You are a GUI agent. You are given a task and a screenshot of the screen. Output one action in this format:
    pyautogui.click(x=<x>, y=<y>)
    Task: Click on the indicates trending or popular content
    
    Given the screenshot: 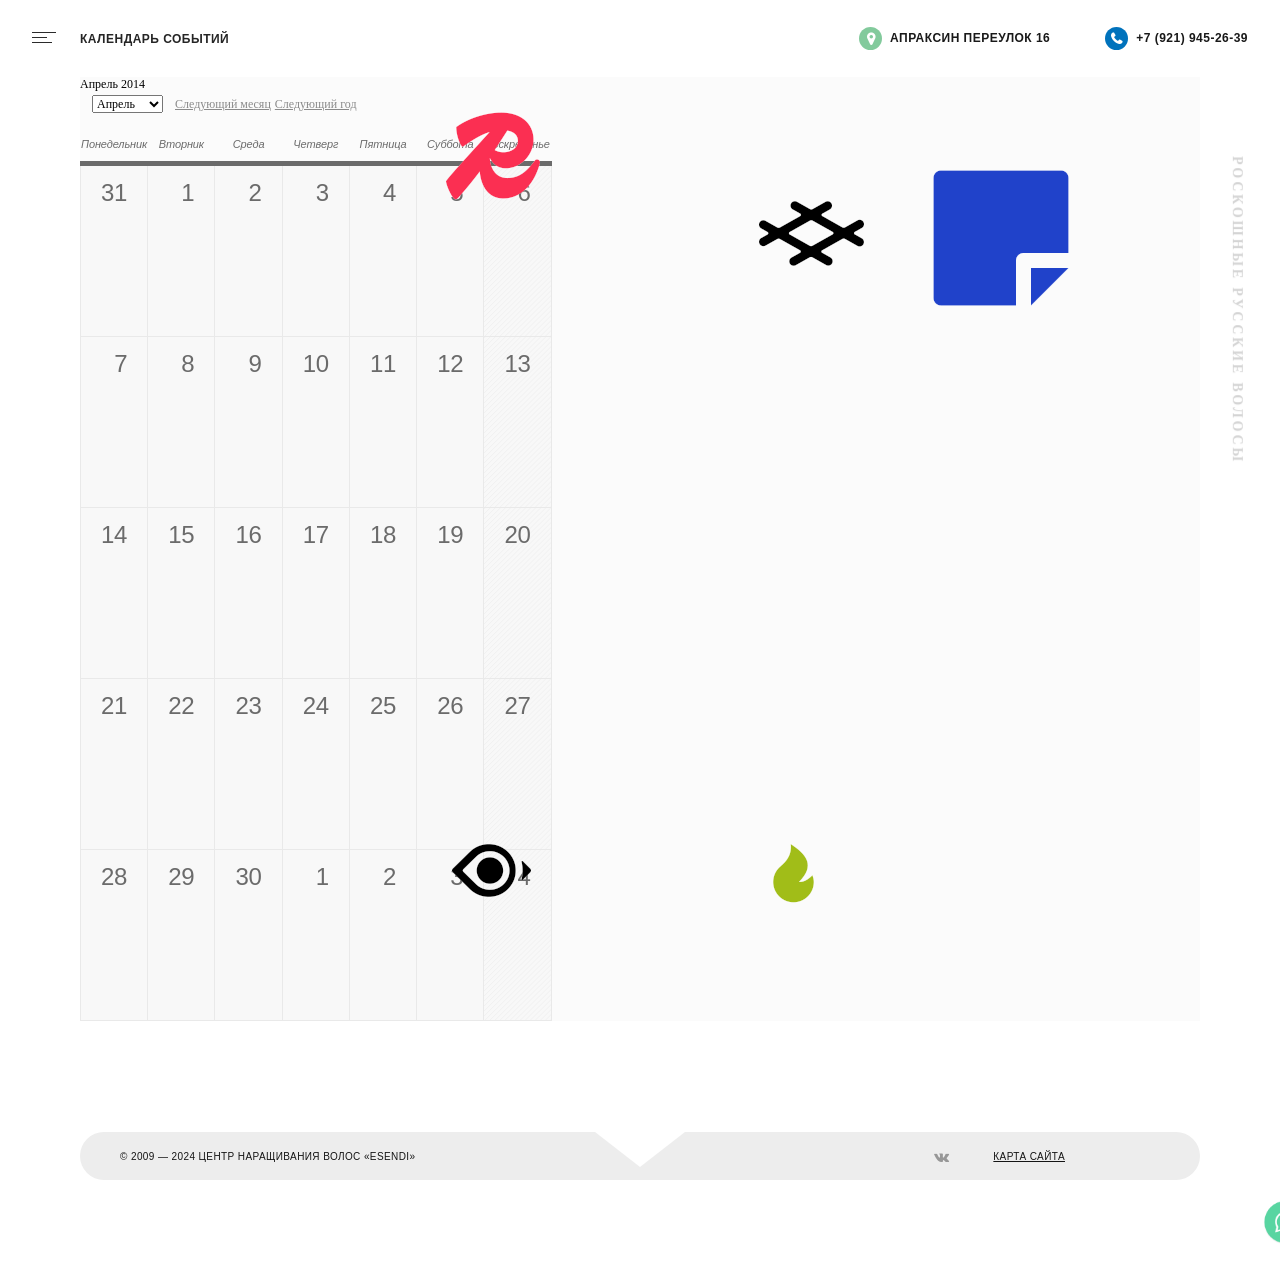 What is the action you would take?
    pyautogui.click(x=793, y=872)
    